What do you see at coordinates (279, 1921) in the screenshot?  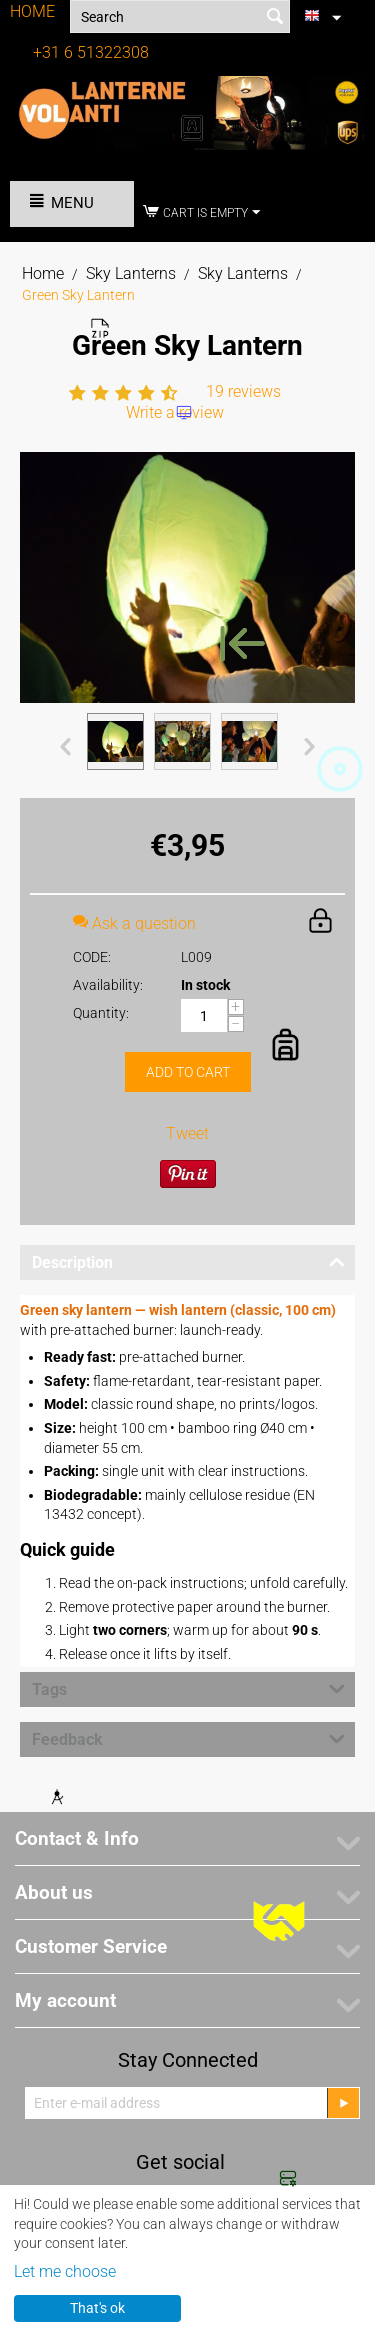 I see `confirm a partnership or agreement` at bounding box center [279, 1921].